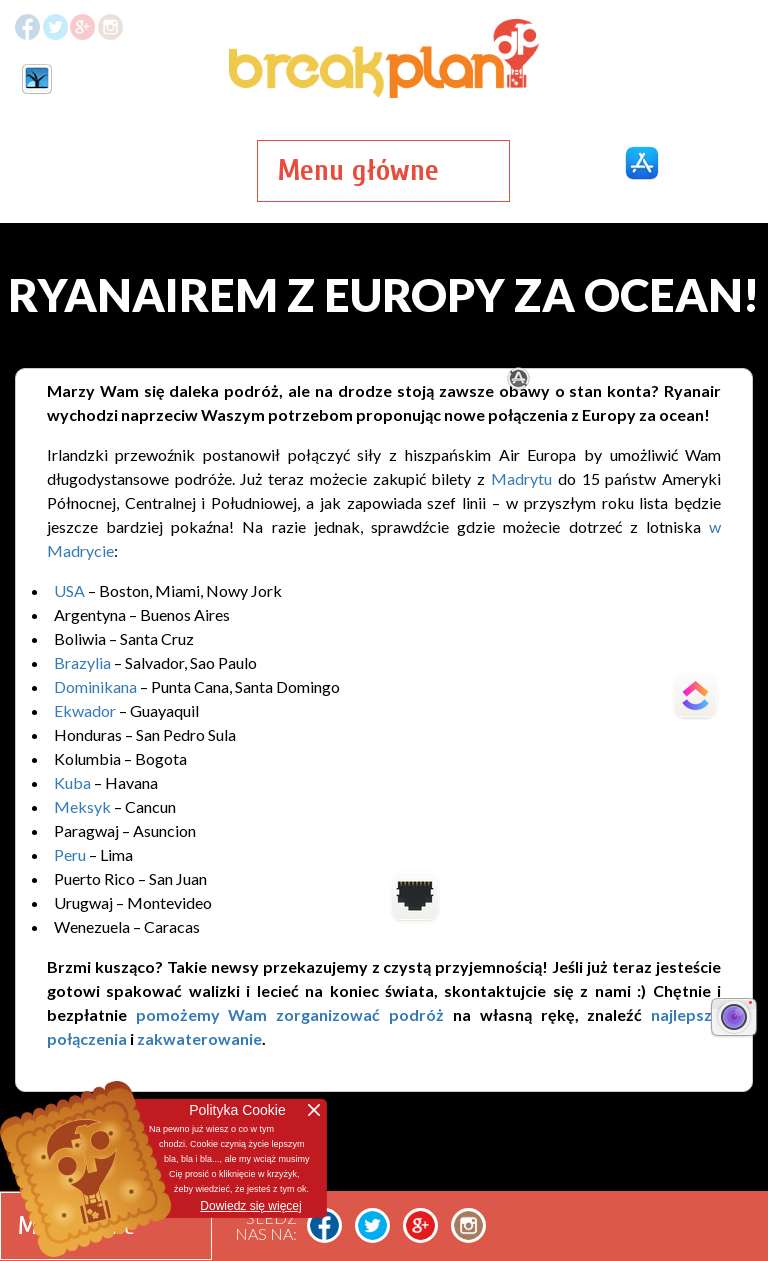  What do you see at coordinates (518, 378) in the screenshot?
I see `check for available system updates` at bounding box center [518, 378].